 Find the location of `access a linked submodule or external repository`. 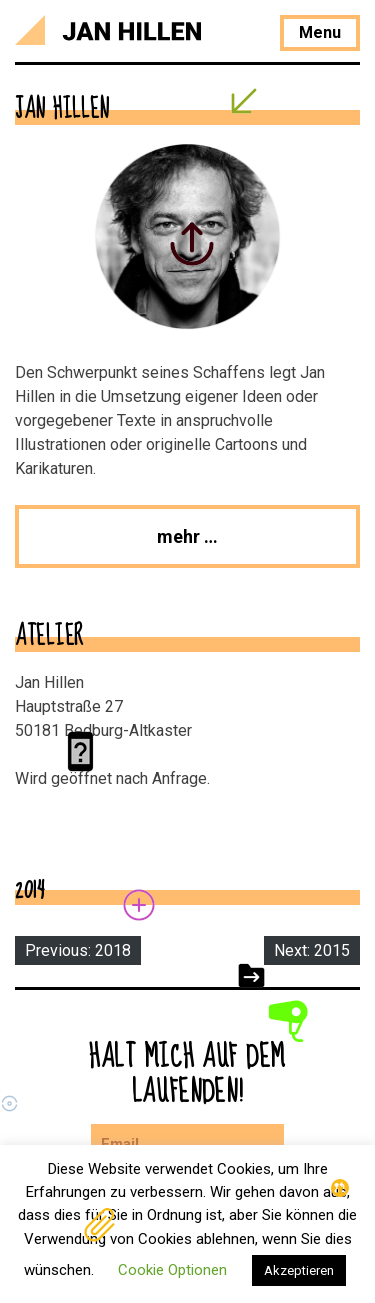

access a linked submodule or external repository is located at coordinates (251, 975).